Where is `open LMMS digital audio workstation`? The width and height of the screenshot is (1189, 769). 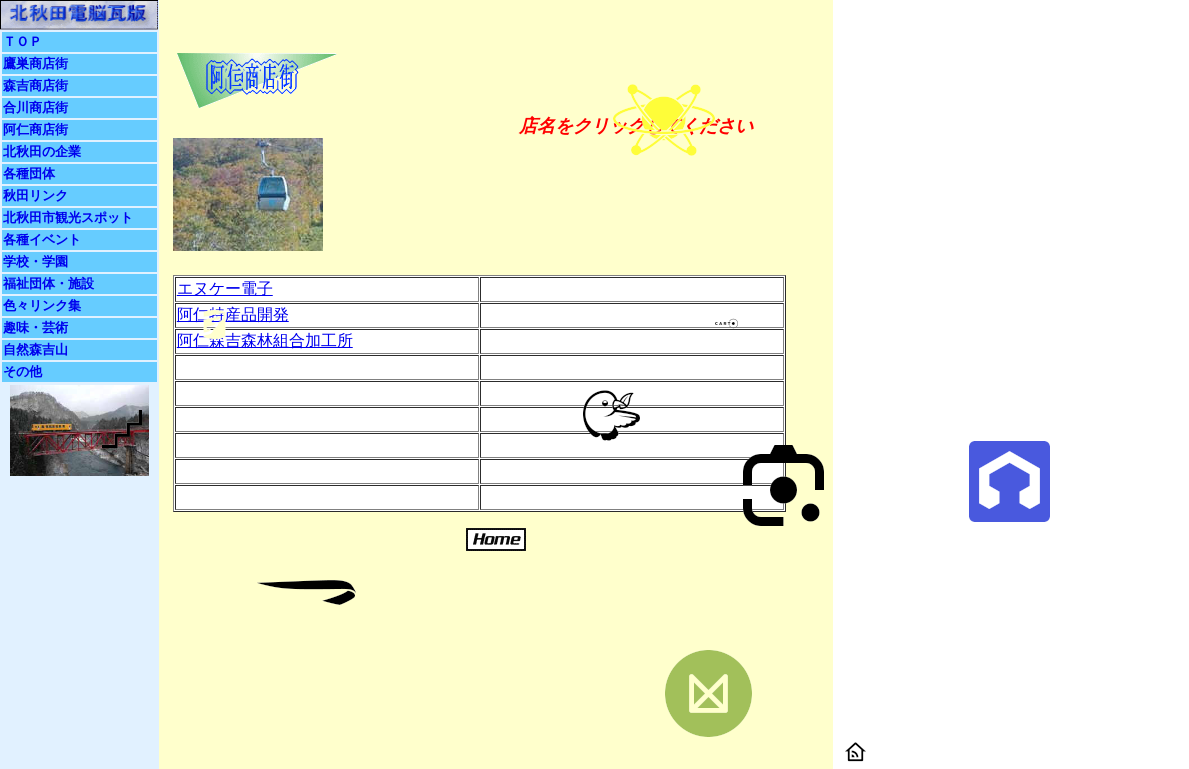 open LMMS digital audio workstation is located at coordinates (1009, 481).